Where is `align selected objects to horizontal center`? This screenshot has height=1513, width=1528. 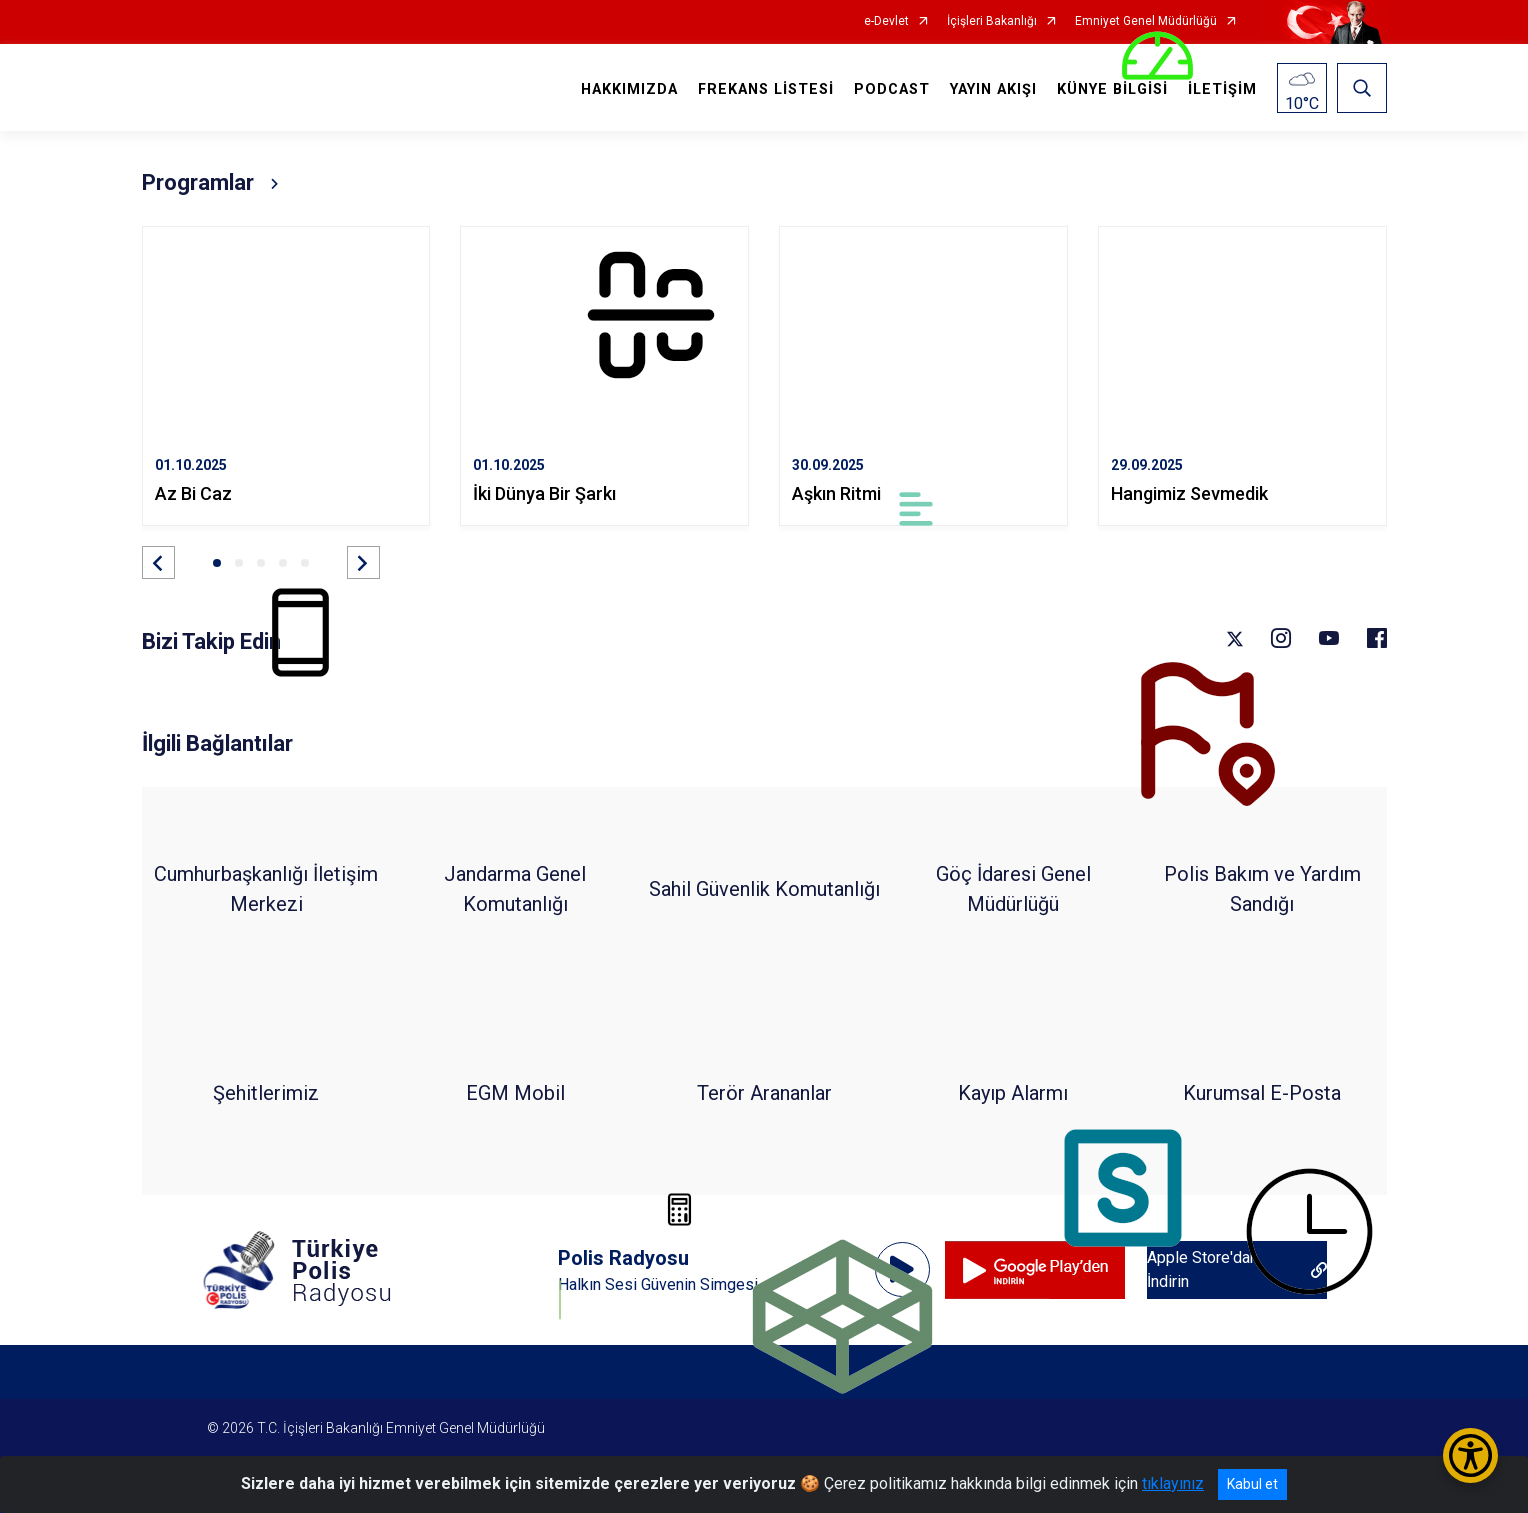
align selected objects to horizontal center is located at coordinates (651, 315).